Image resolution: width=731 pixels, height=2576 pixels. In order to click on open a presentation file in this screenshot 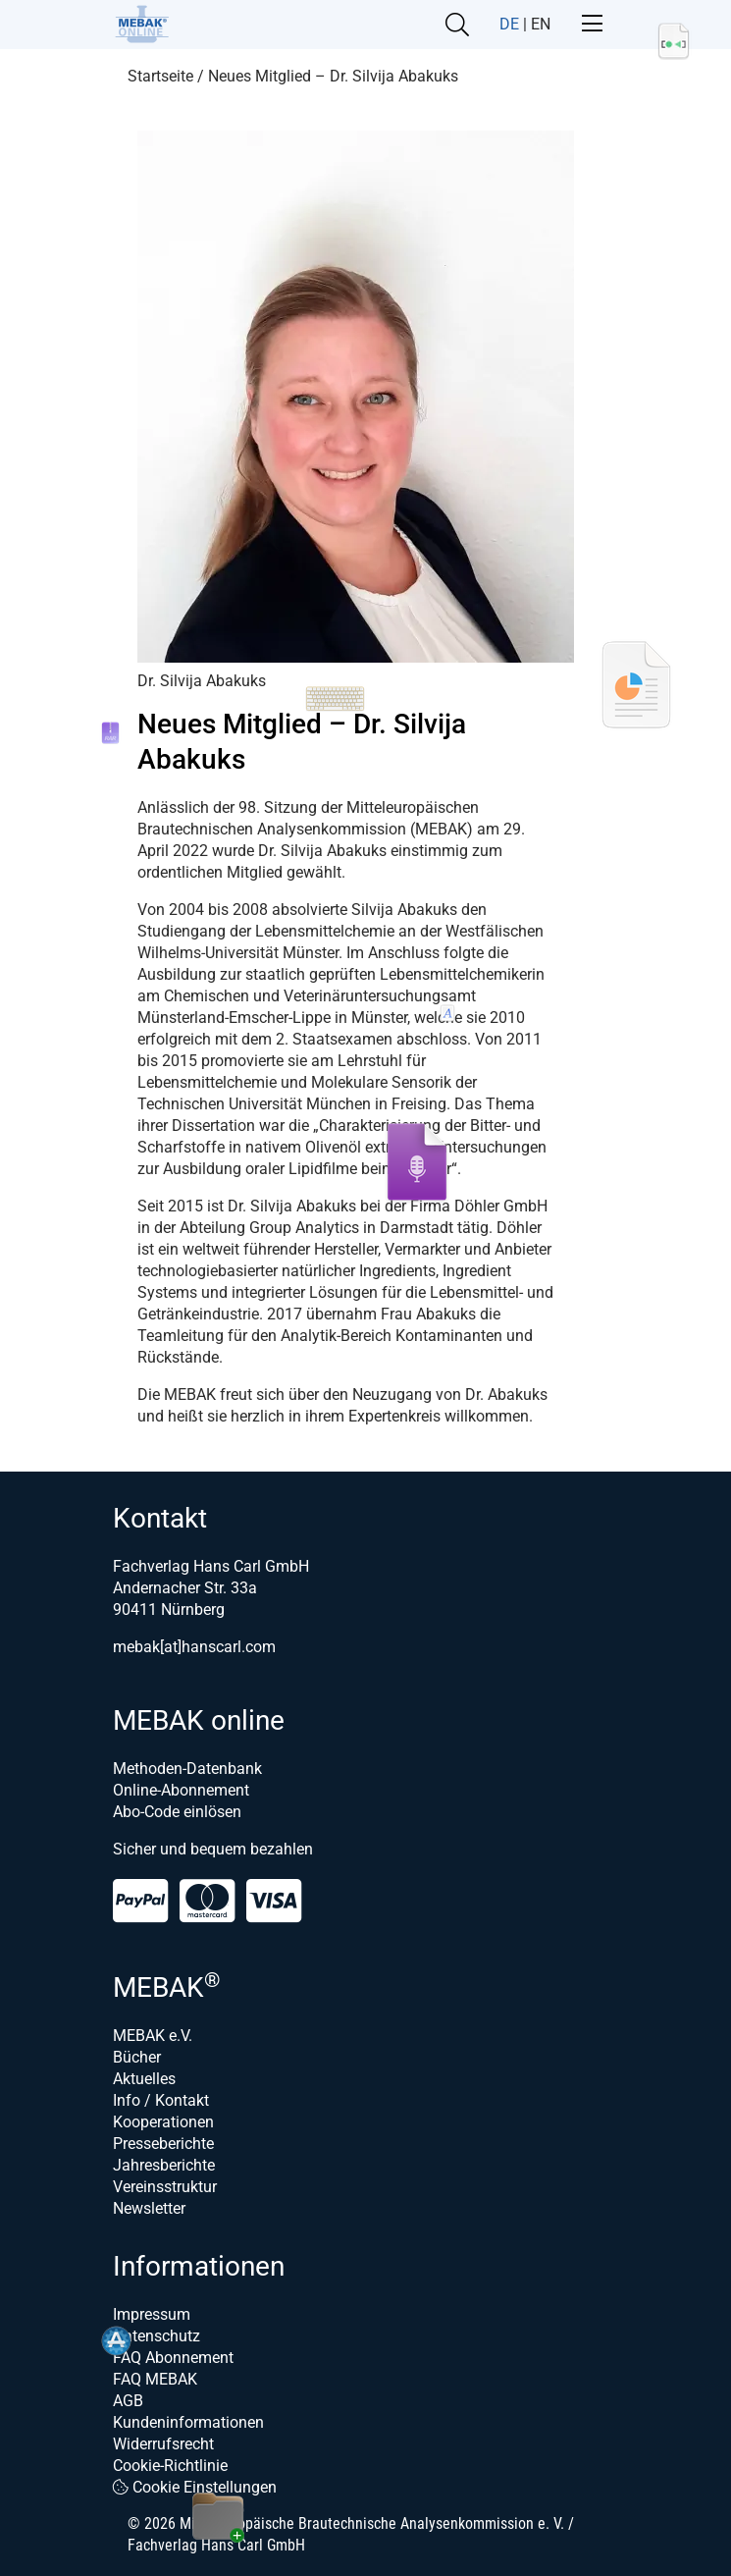, I will do `click(636, 684)`.